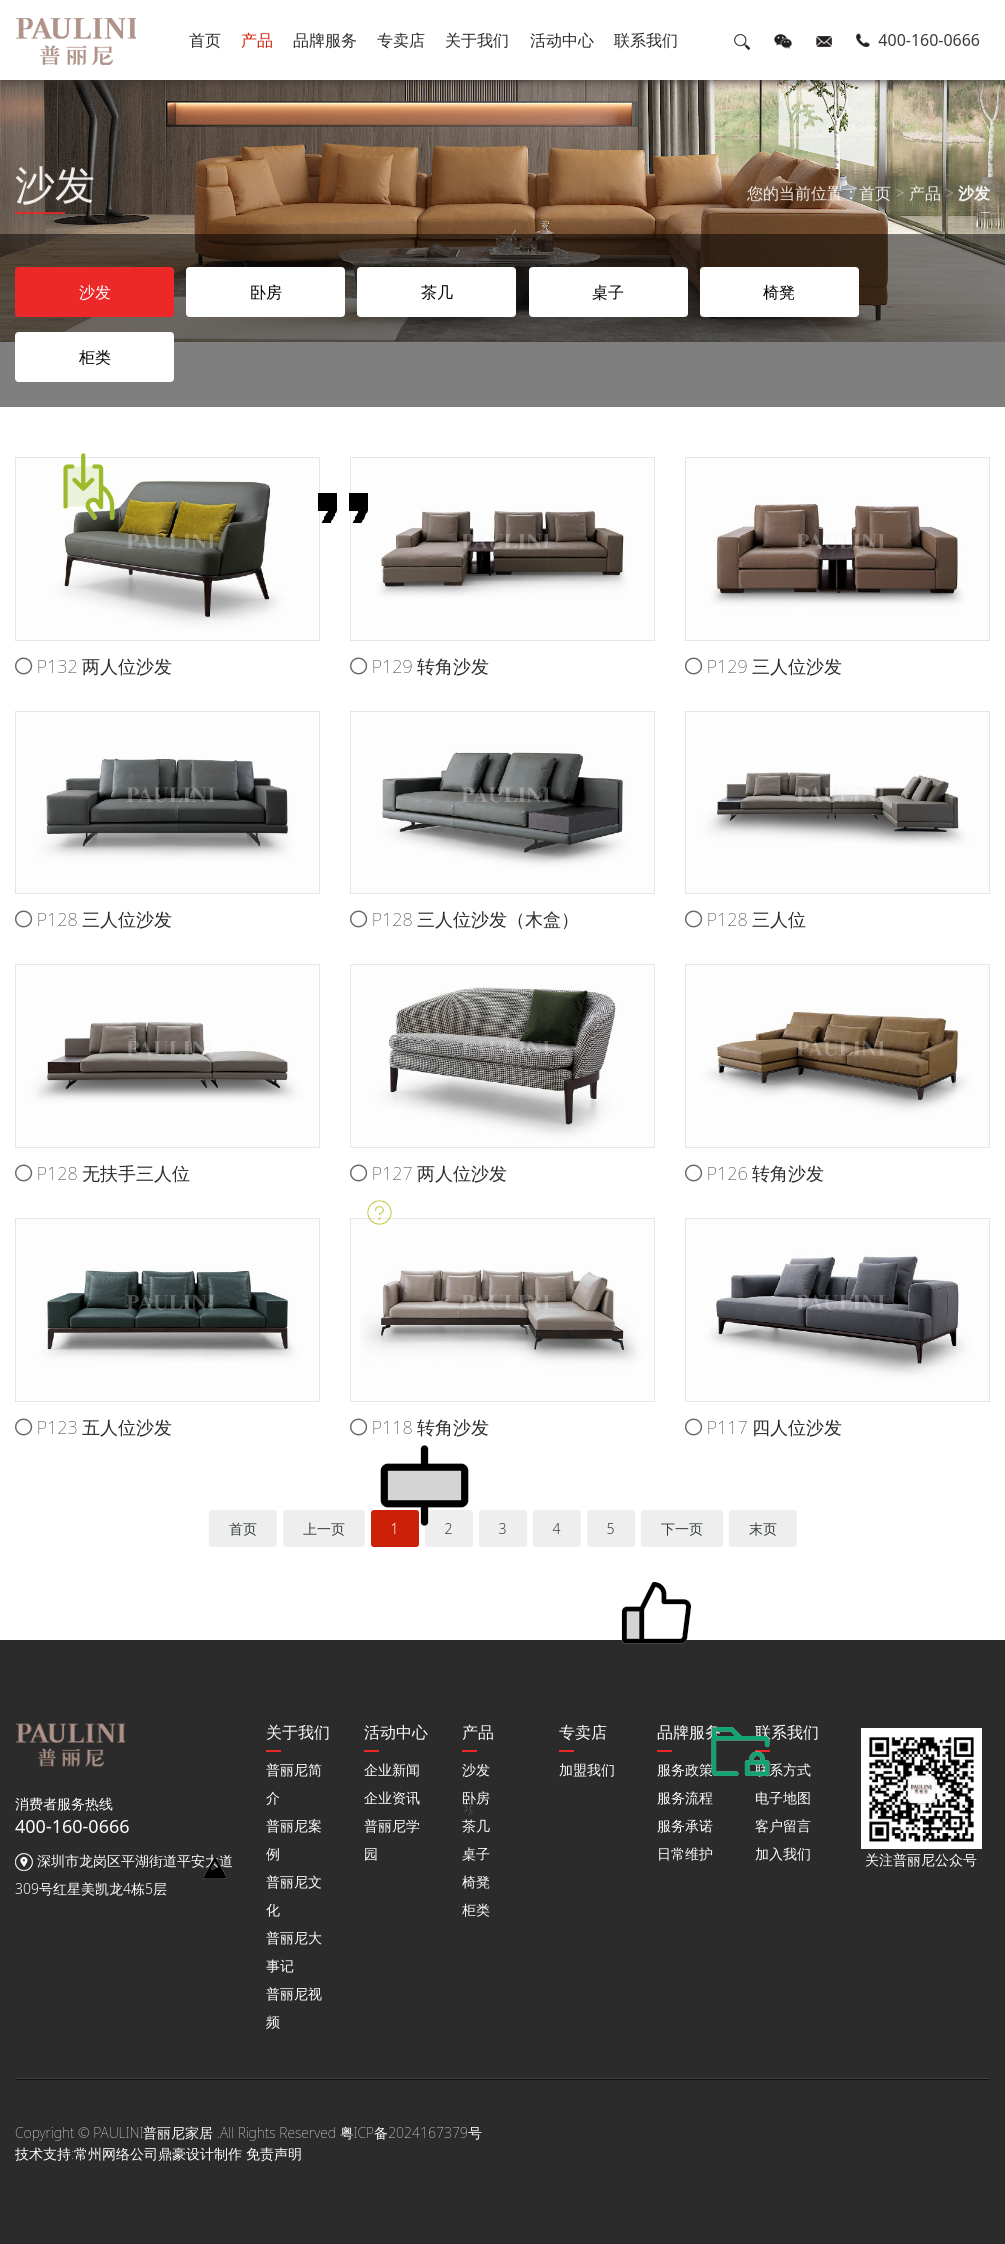 Image resolution: width=1005 pixels, height=2244 pixels. I want to click on view outdoor or nature-related content, so click(215, 1869).